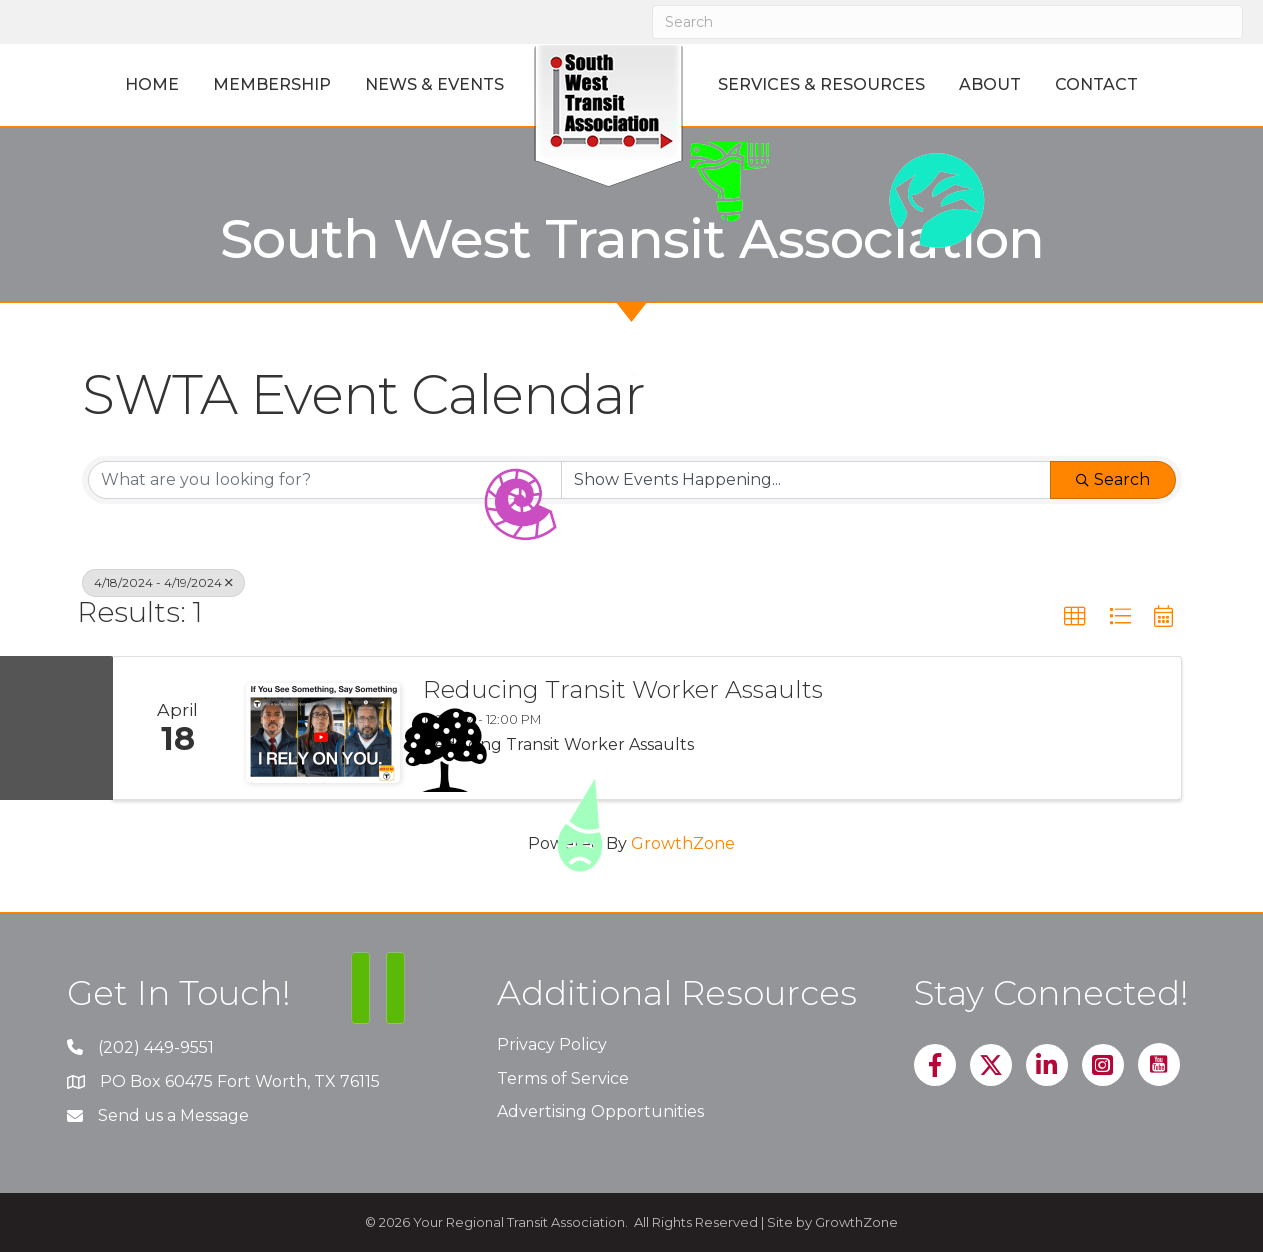  I want to click on werewolf or lycanthropy status effect indicator, so click(936, 199).